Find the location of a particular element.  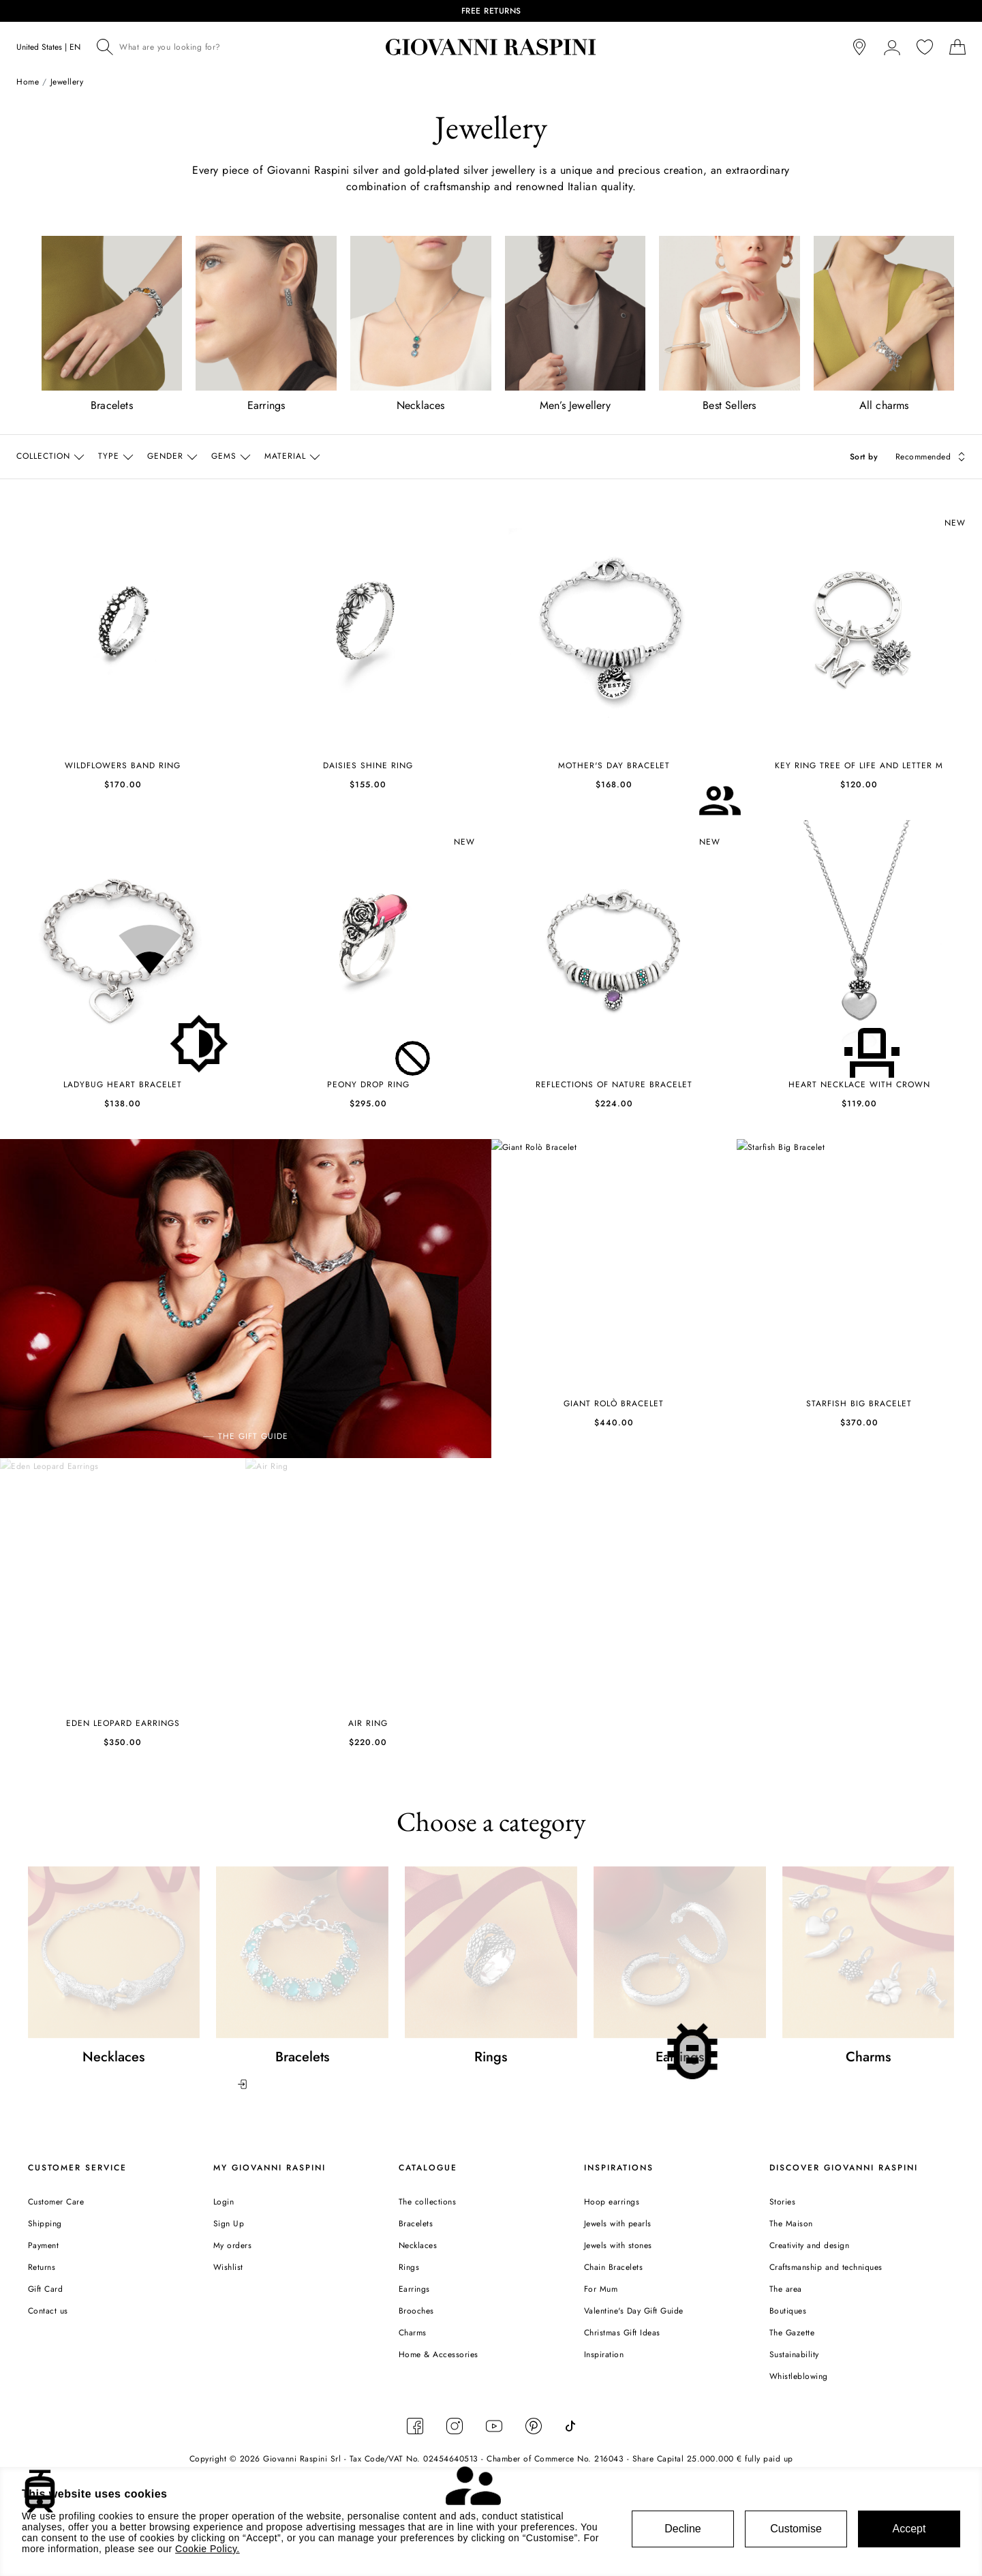

view team members or supervised accounts is located at coordinates (473, 2485).